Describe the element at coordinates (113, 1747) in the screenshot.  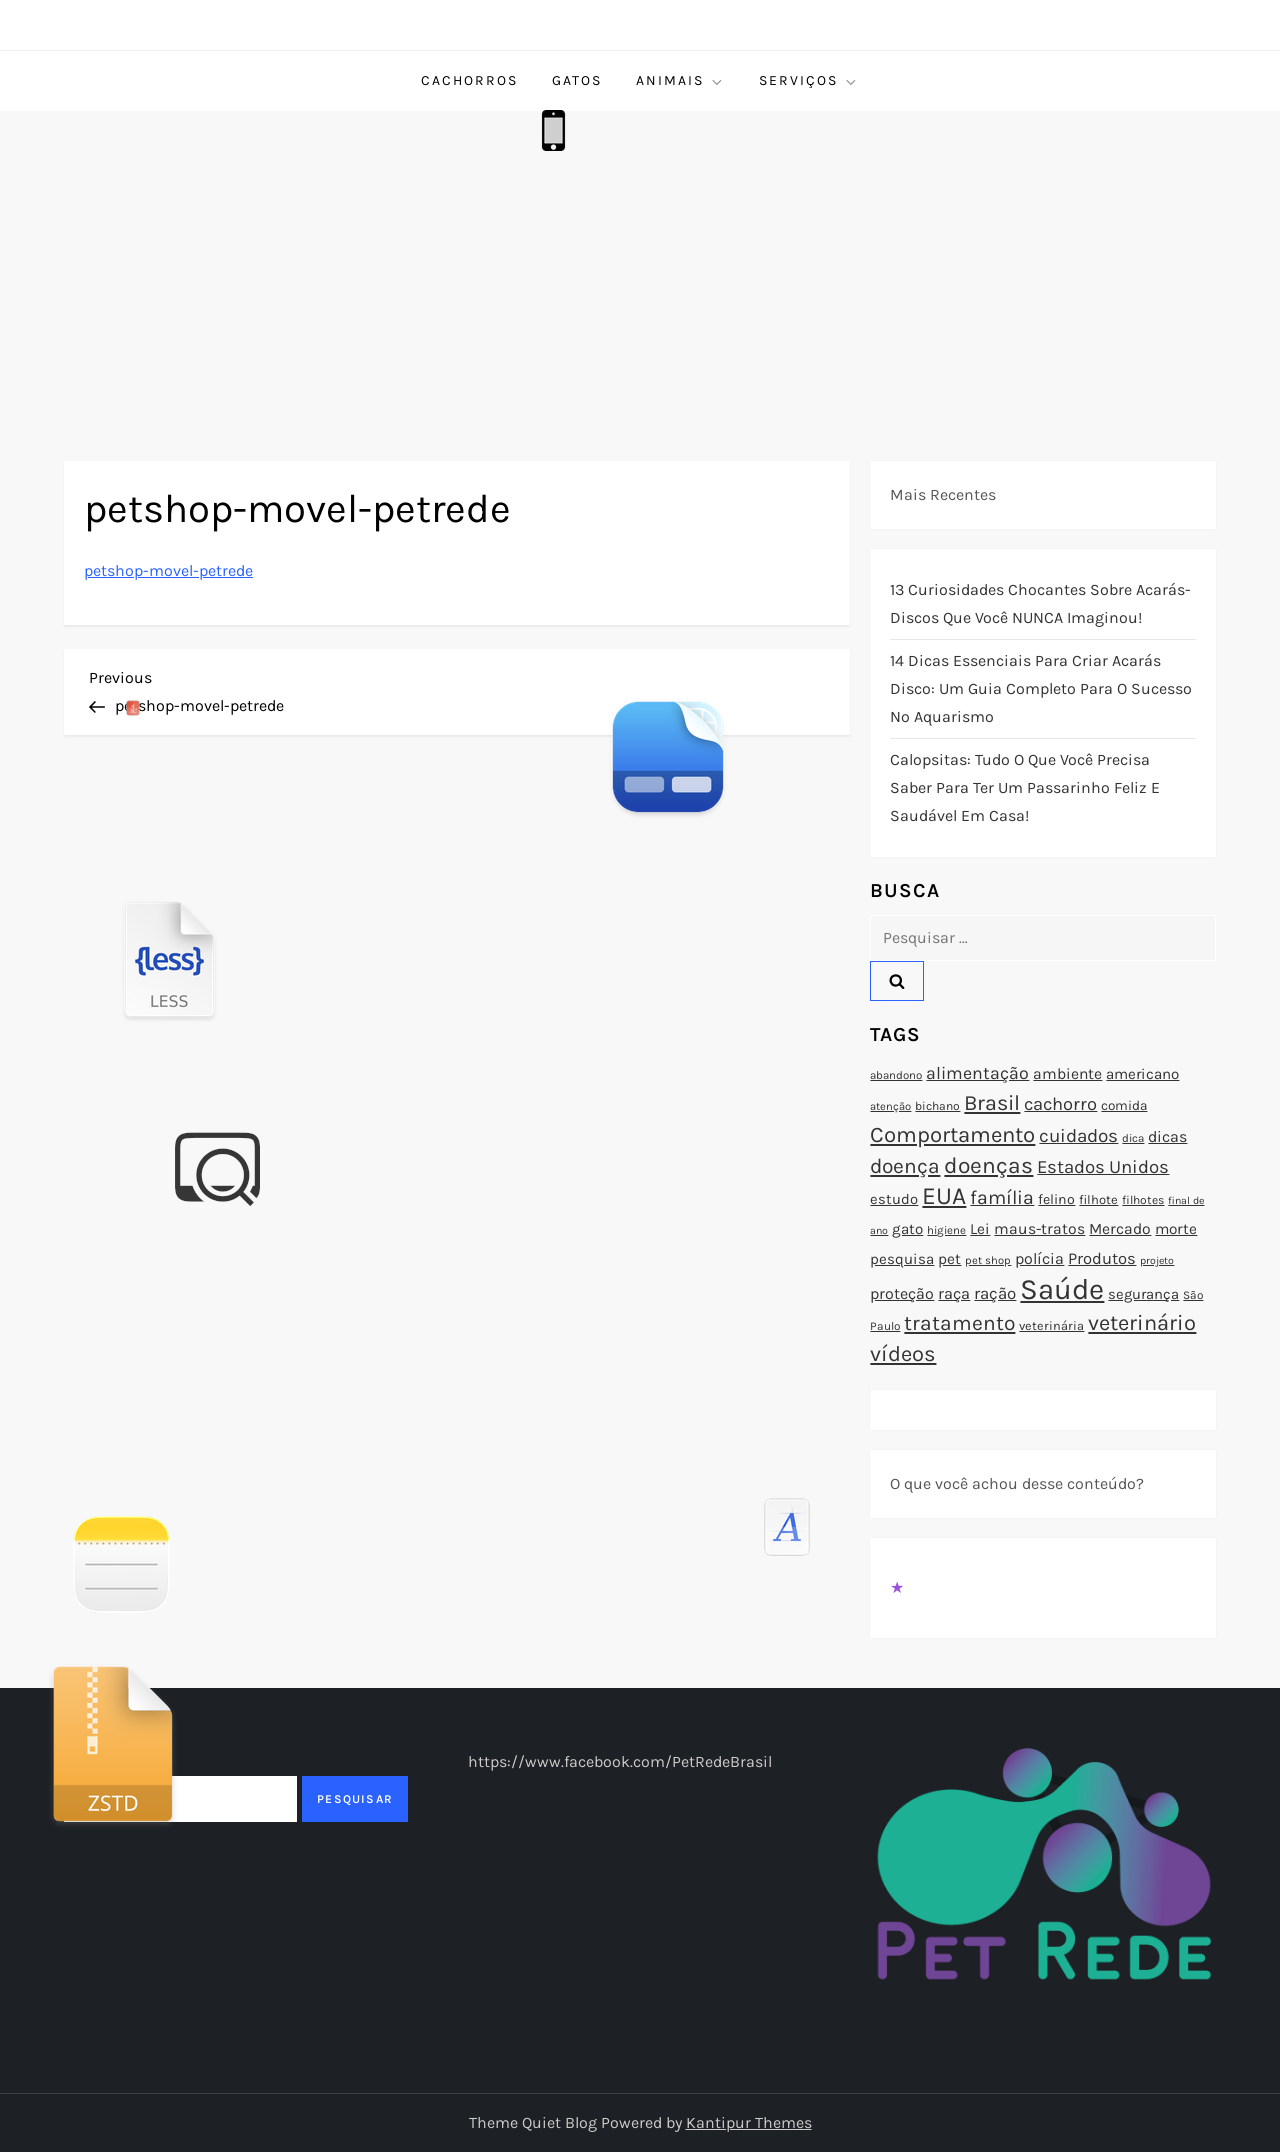
I see `a zstandard compressed file` at that location.